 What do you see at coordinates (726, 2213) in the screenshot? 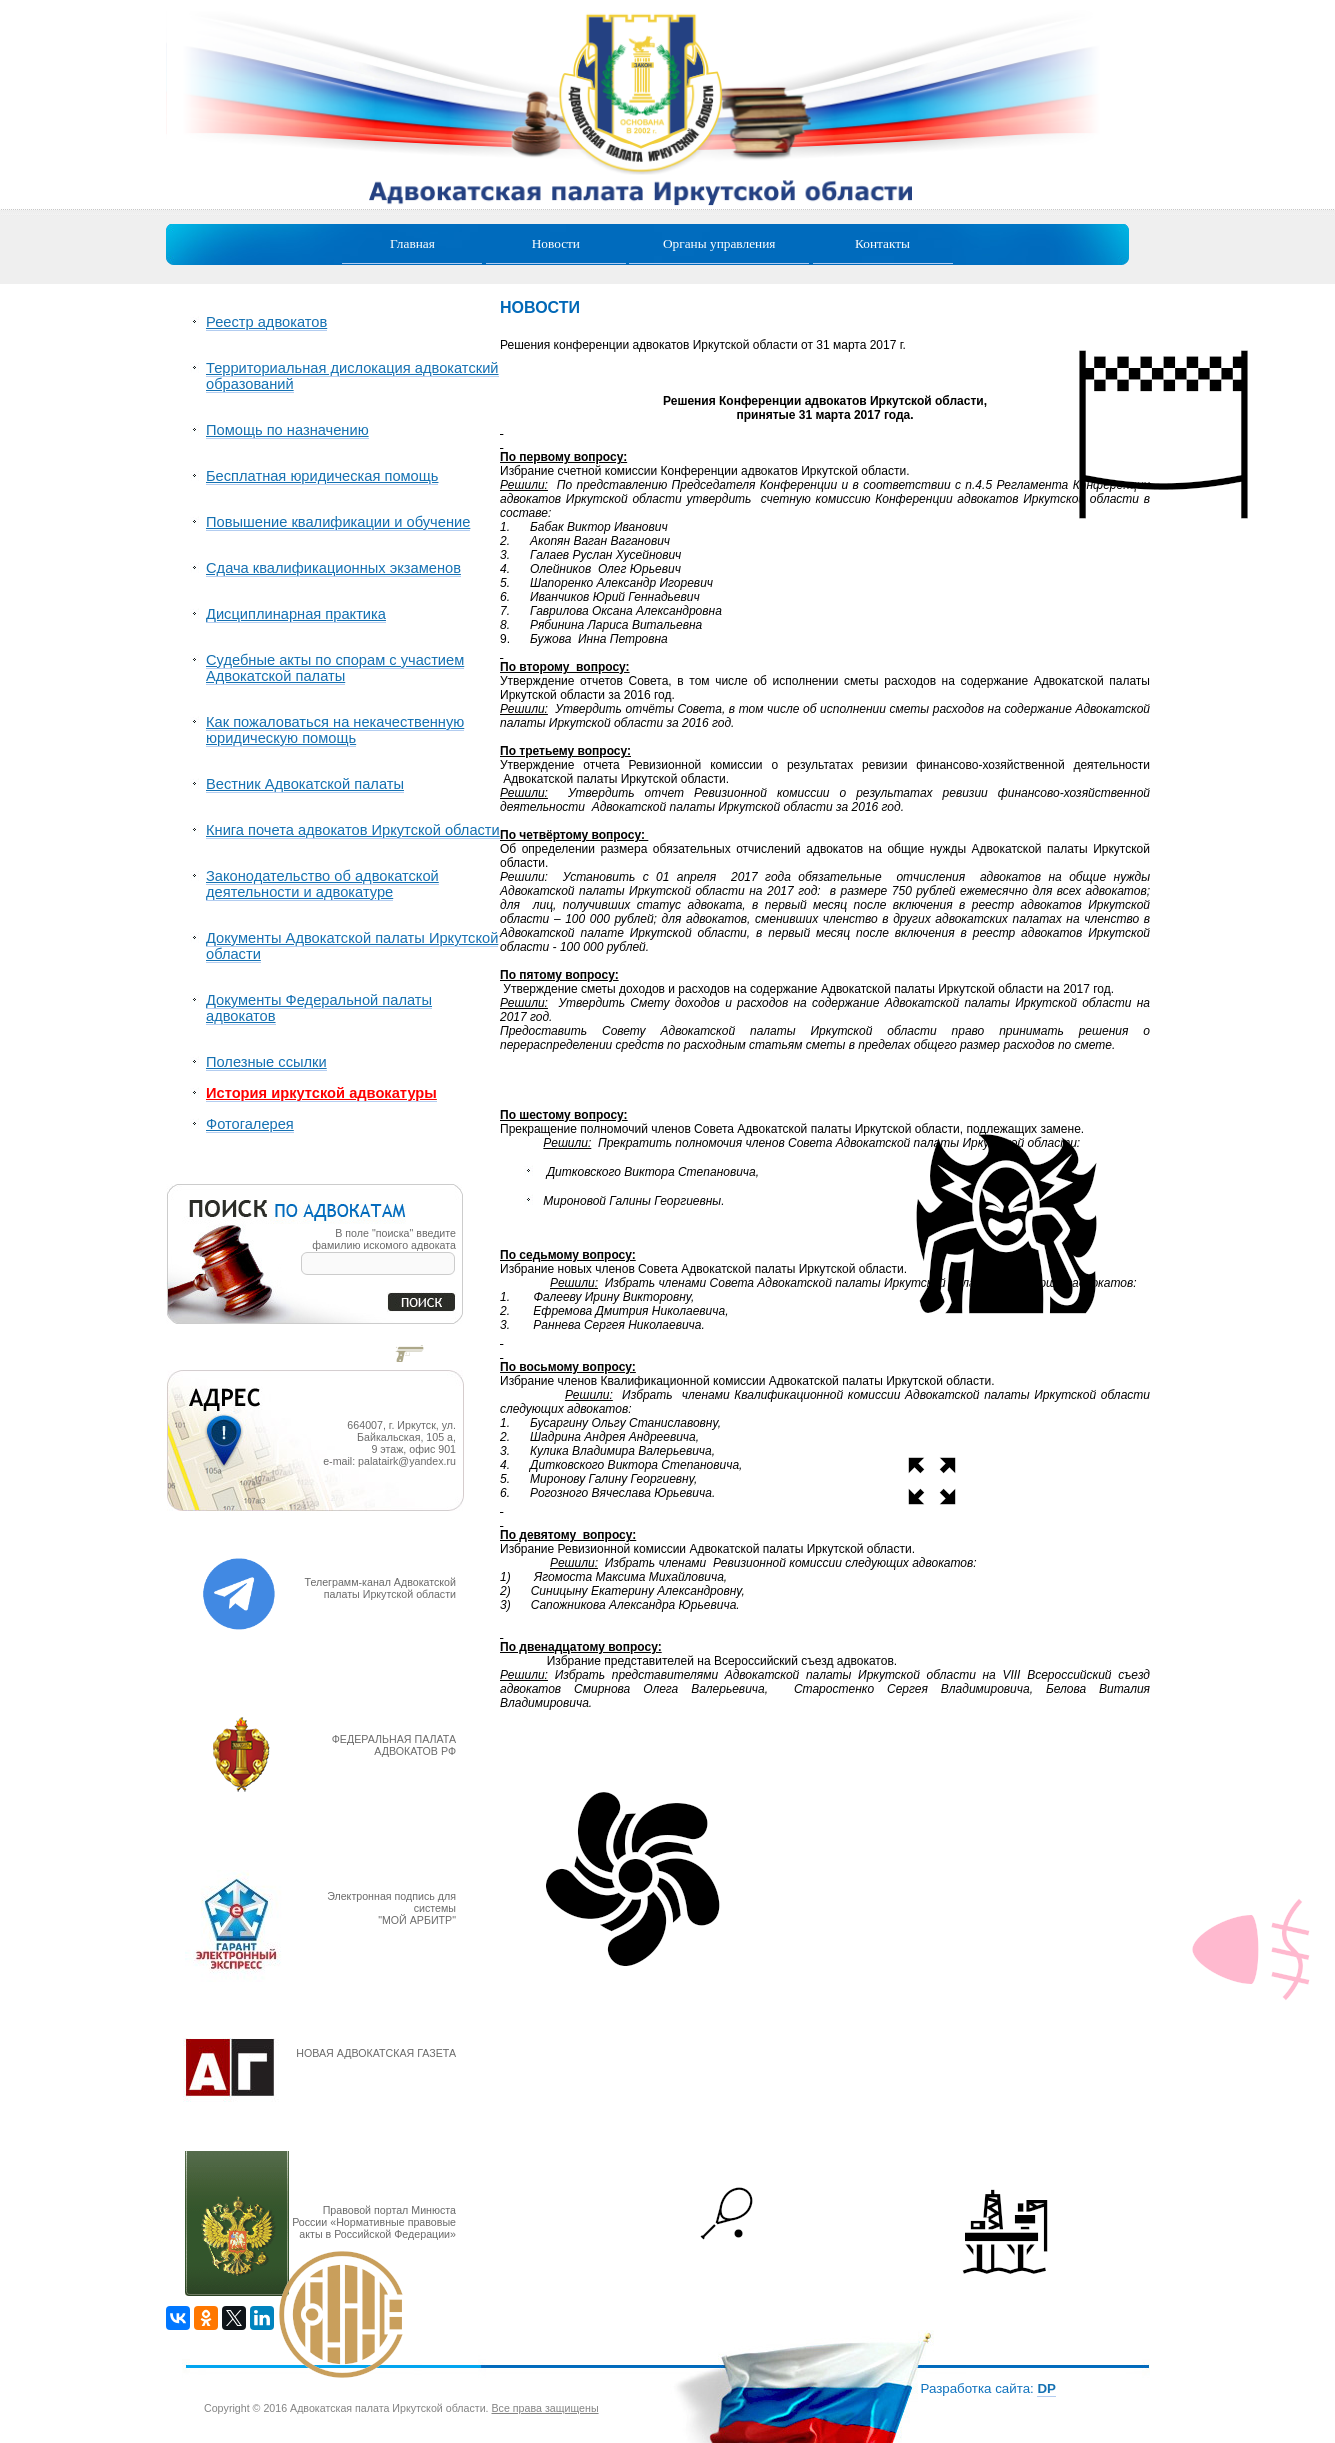
I see `access tennis or racket sports games` at bounding box center [726, 2213].